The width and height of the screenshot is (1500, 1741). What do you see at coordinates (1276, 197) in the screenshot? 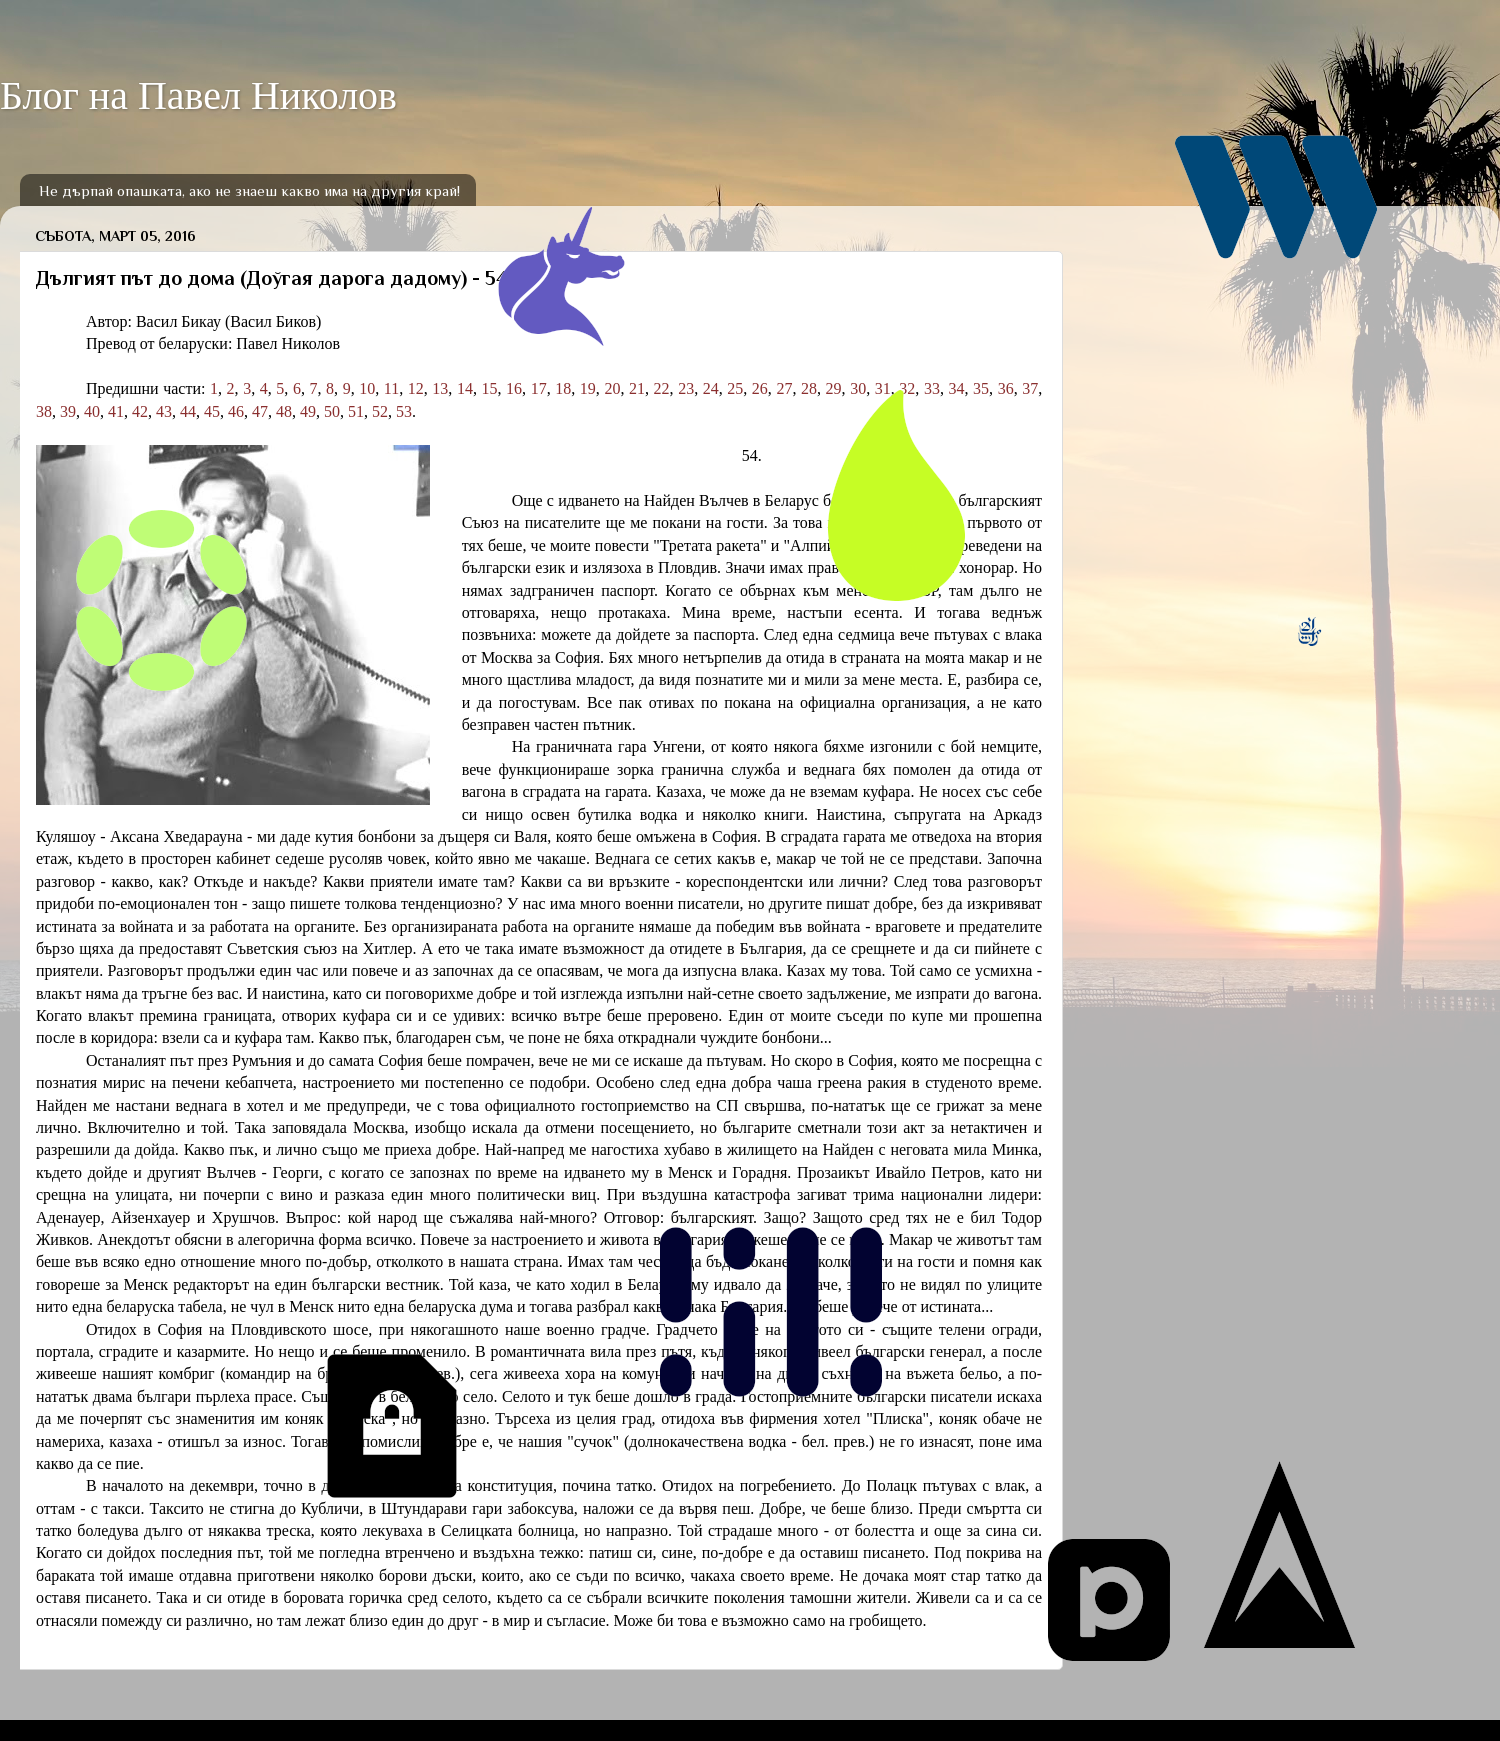
I see `thirdweb platform logo` at bounding box center [1276, 197].